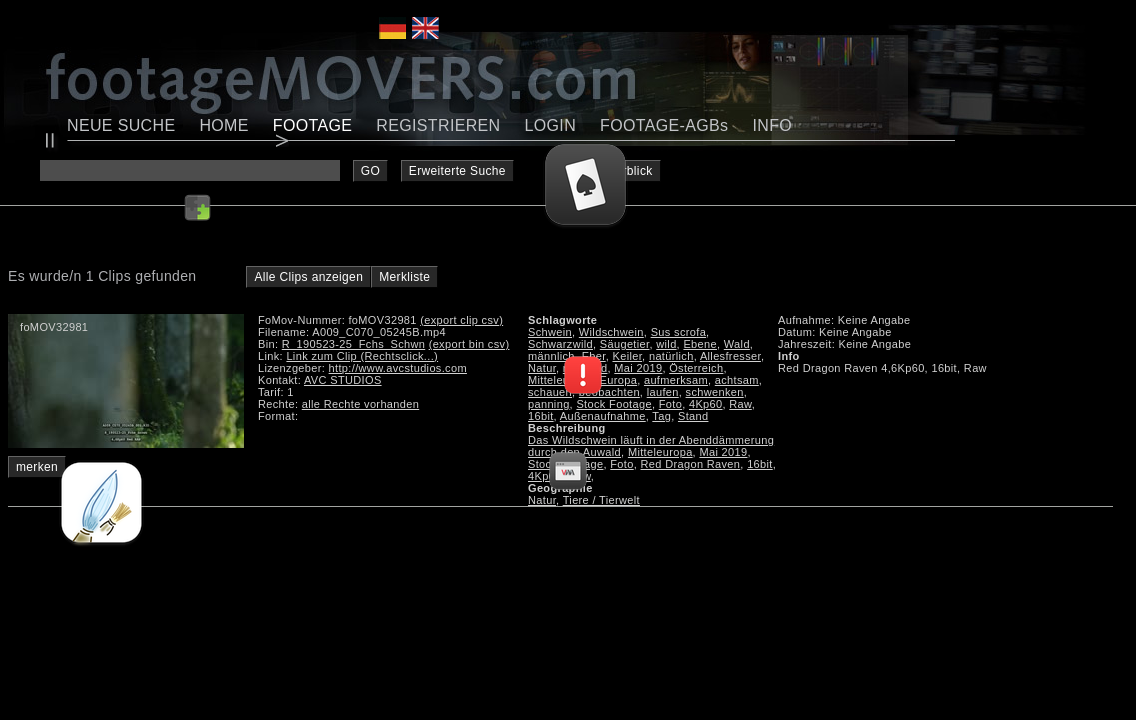  I want to click on open gnome extensions manager, so click(197, 207).